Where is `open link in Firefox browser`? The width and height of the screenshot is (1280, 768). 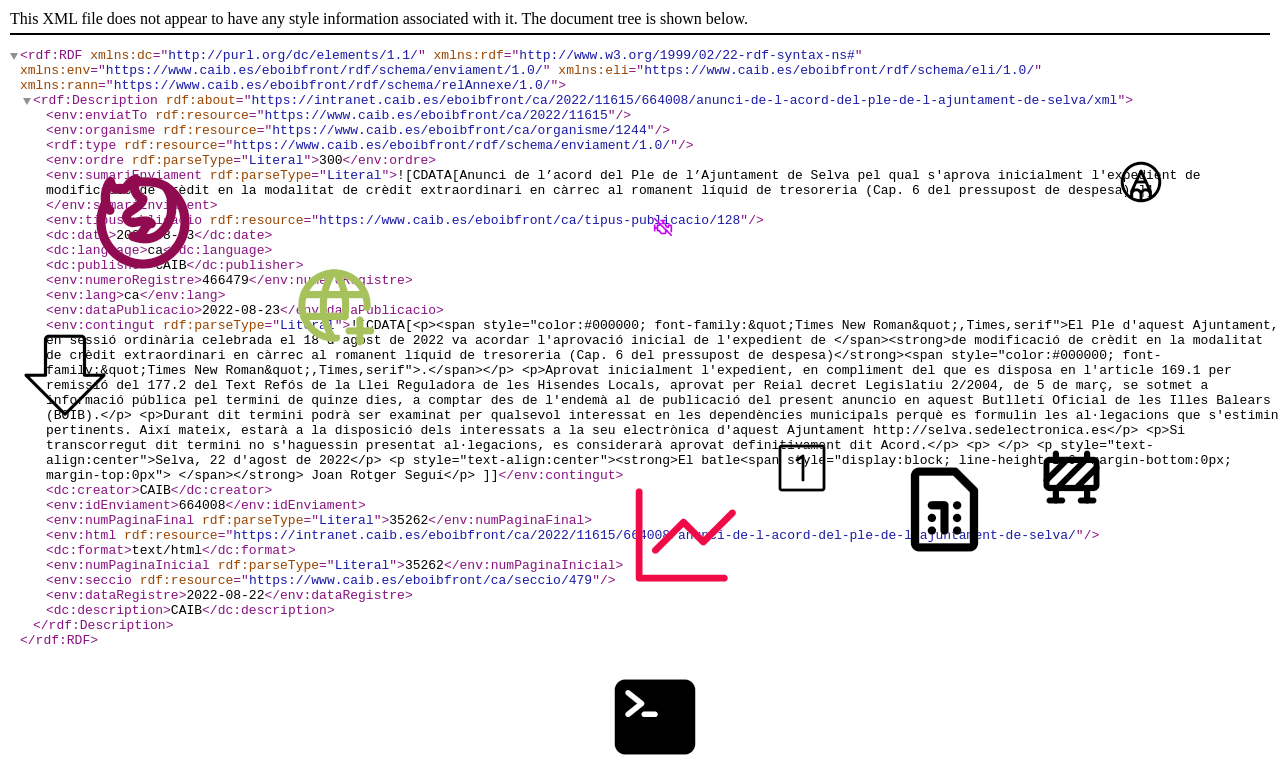 open link in Firefox browser is located at coordinates (143, 222).